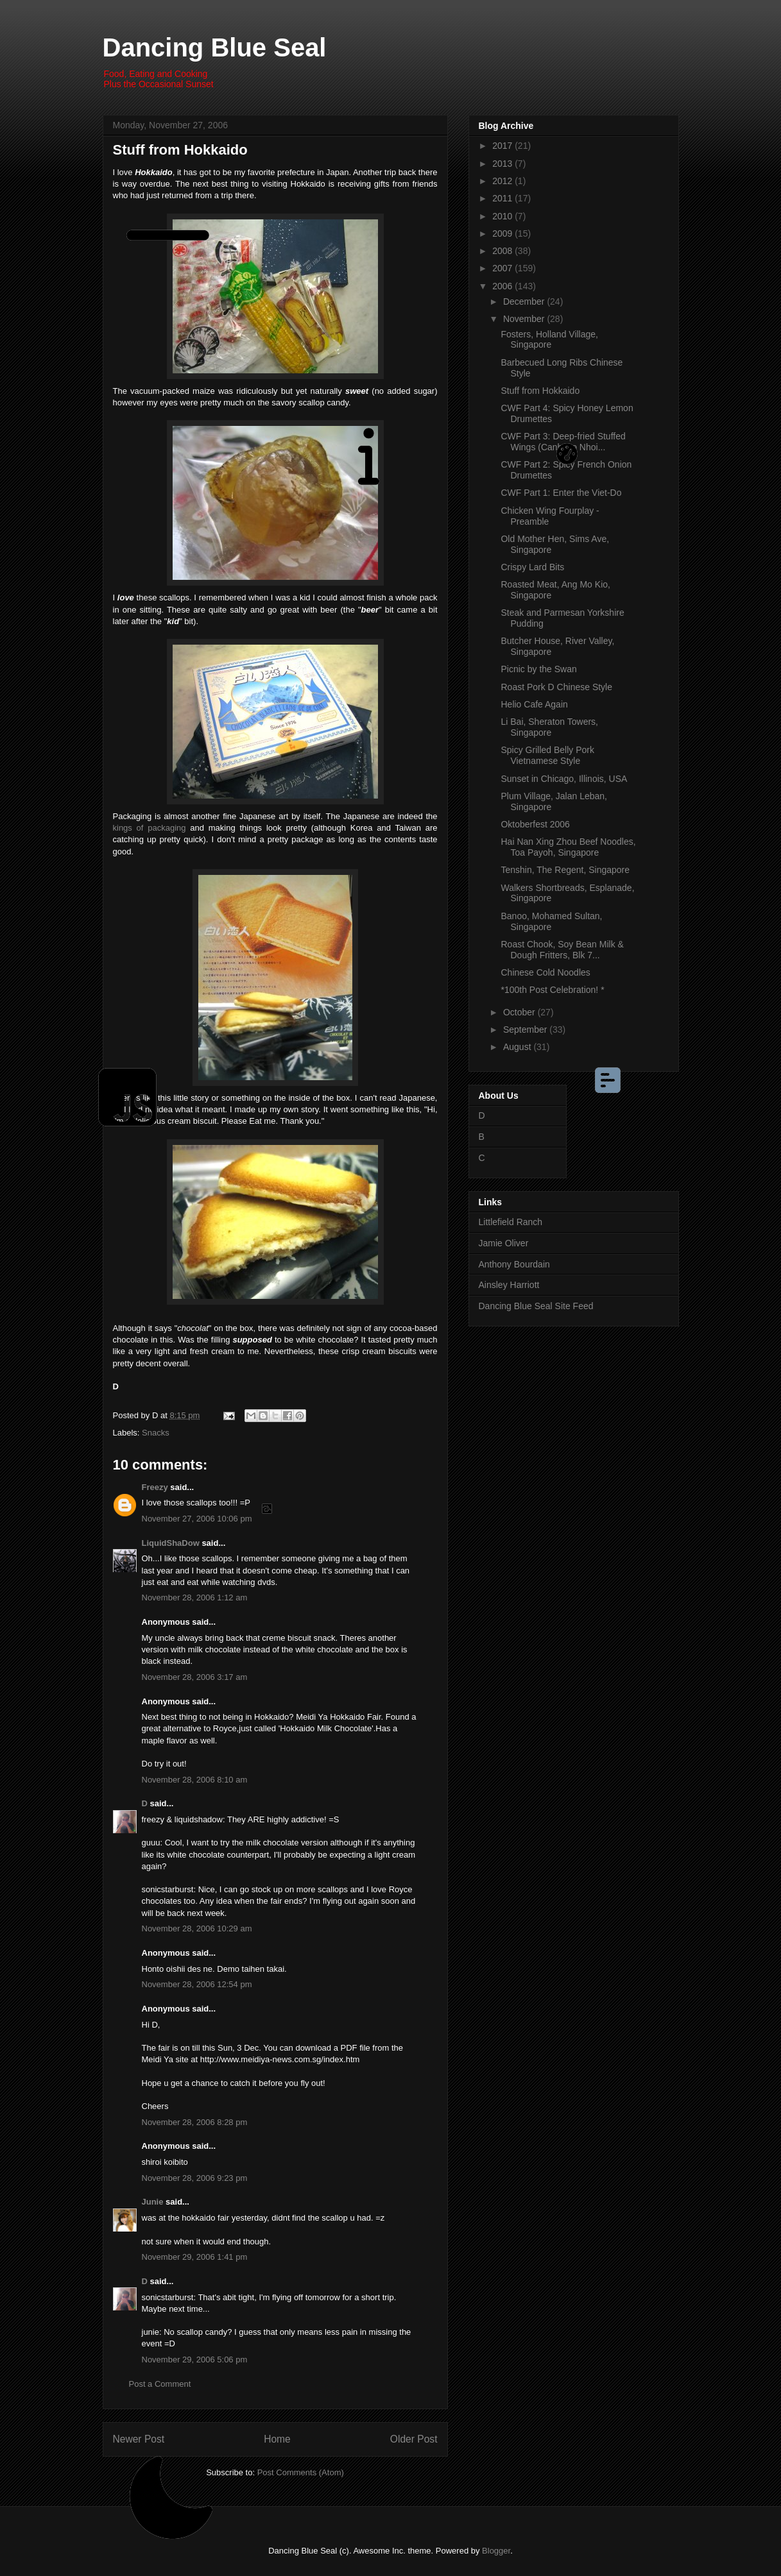 The image size is (781, 2576). Describe the element at coordinates (267, 1509) in the screenshot. I see `freehand drawing or sketch tool` at that location.